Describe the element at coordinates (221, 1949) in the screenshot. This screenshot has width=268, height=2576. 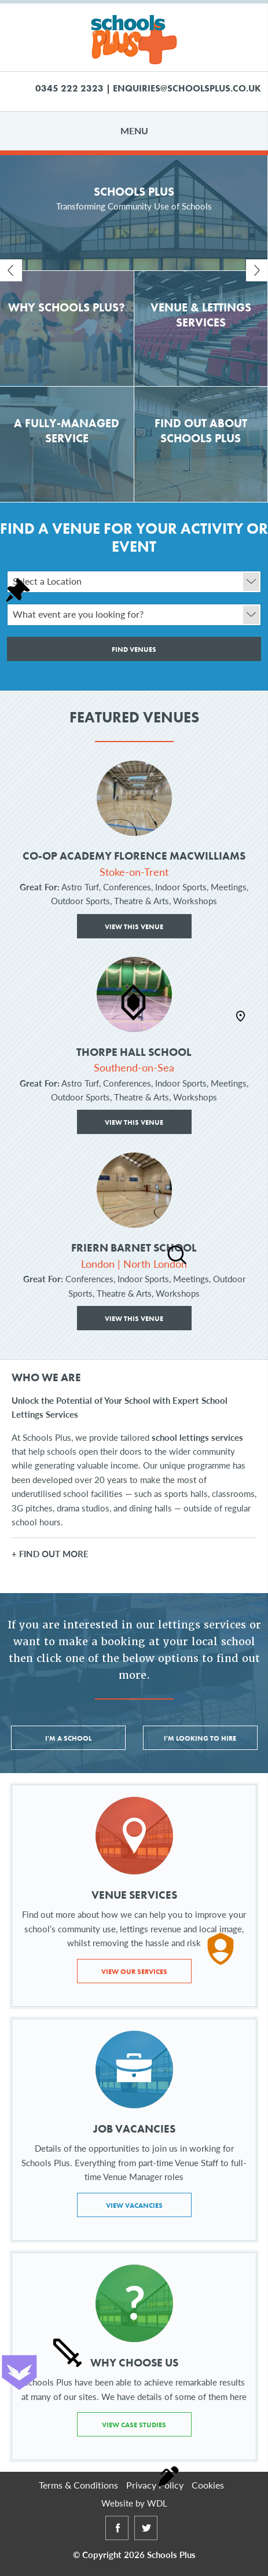
I see `manage user roles and permissions` at that location.